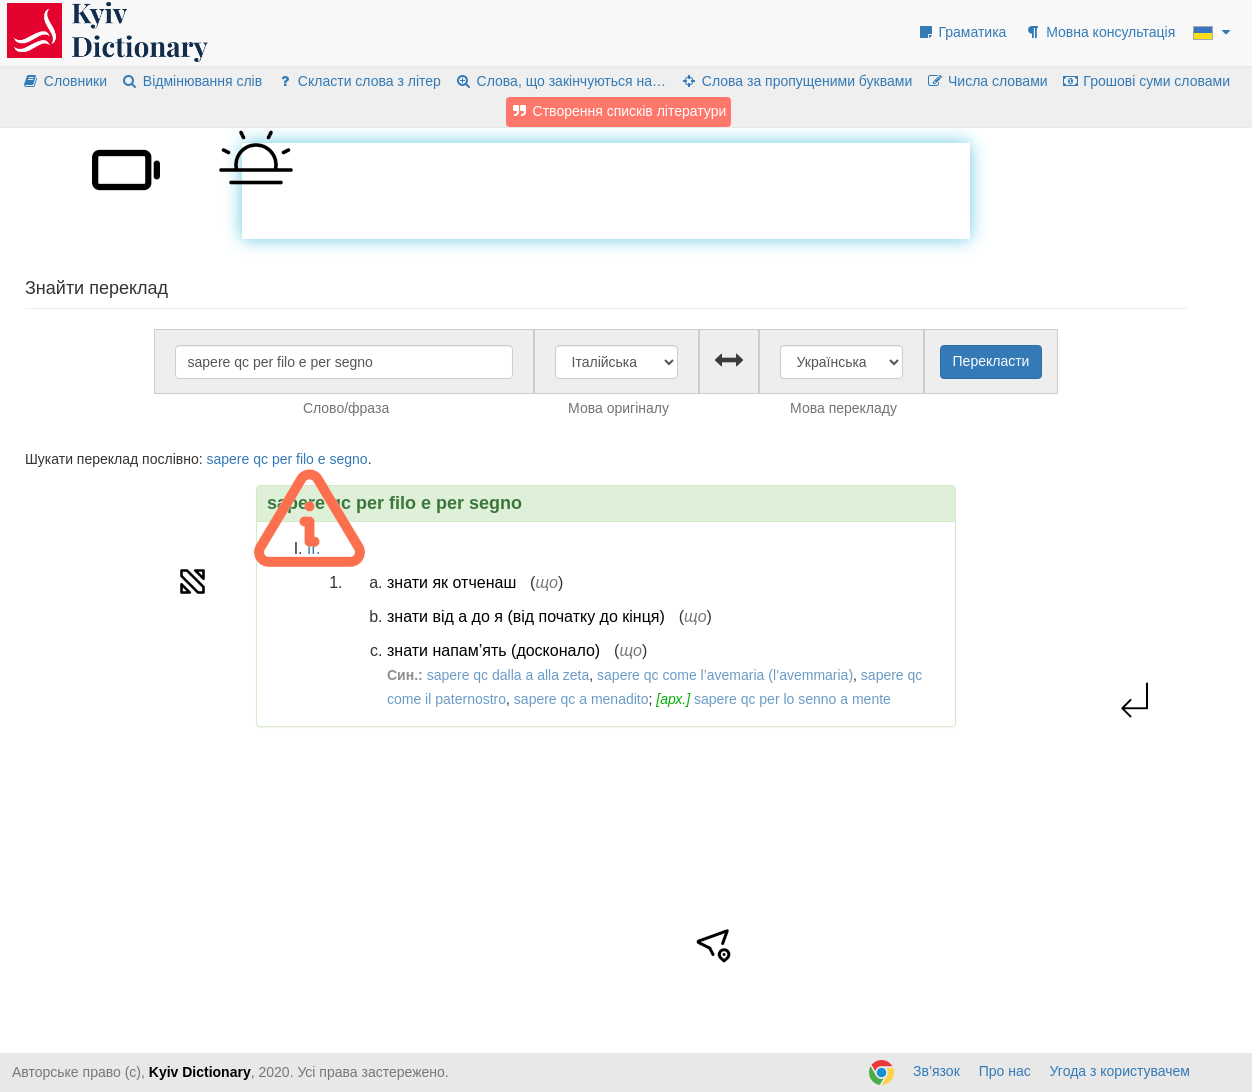 Image resolution: width=1252 pixels, height=1092 pixels. Describe the element at coordinates (309, 521) in the screenshot. I see `view important information or notice` at that location.